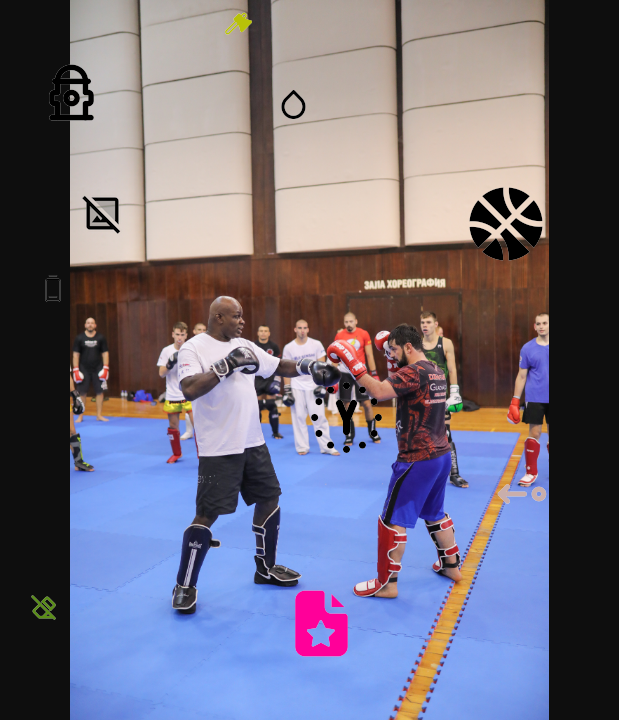 Image resolution: width=619 pixels, height=720 pixels. I want to click on eraser tool is disabled, so click(43, 607).